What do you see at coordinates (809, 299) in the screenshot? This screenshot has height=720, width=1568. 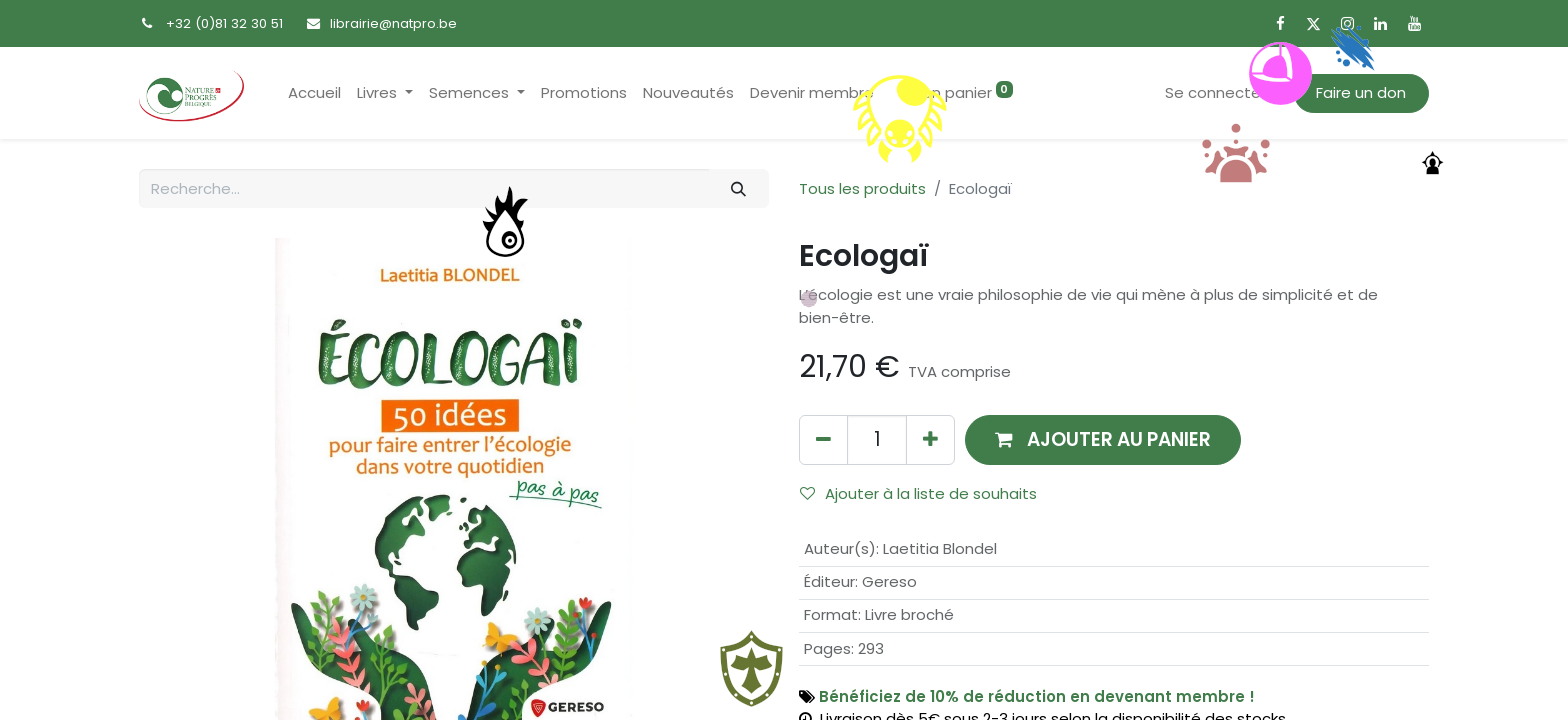 I see `represents a holographic or 3D display element` at bounding box center [809, 299].